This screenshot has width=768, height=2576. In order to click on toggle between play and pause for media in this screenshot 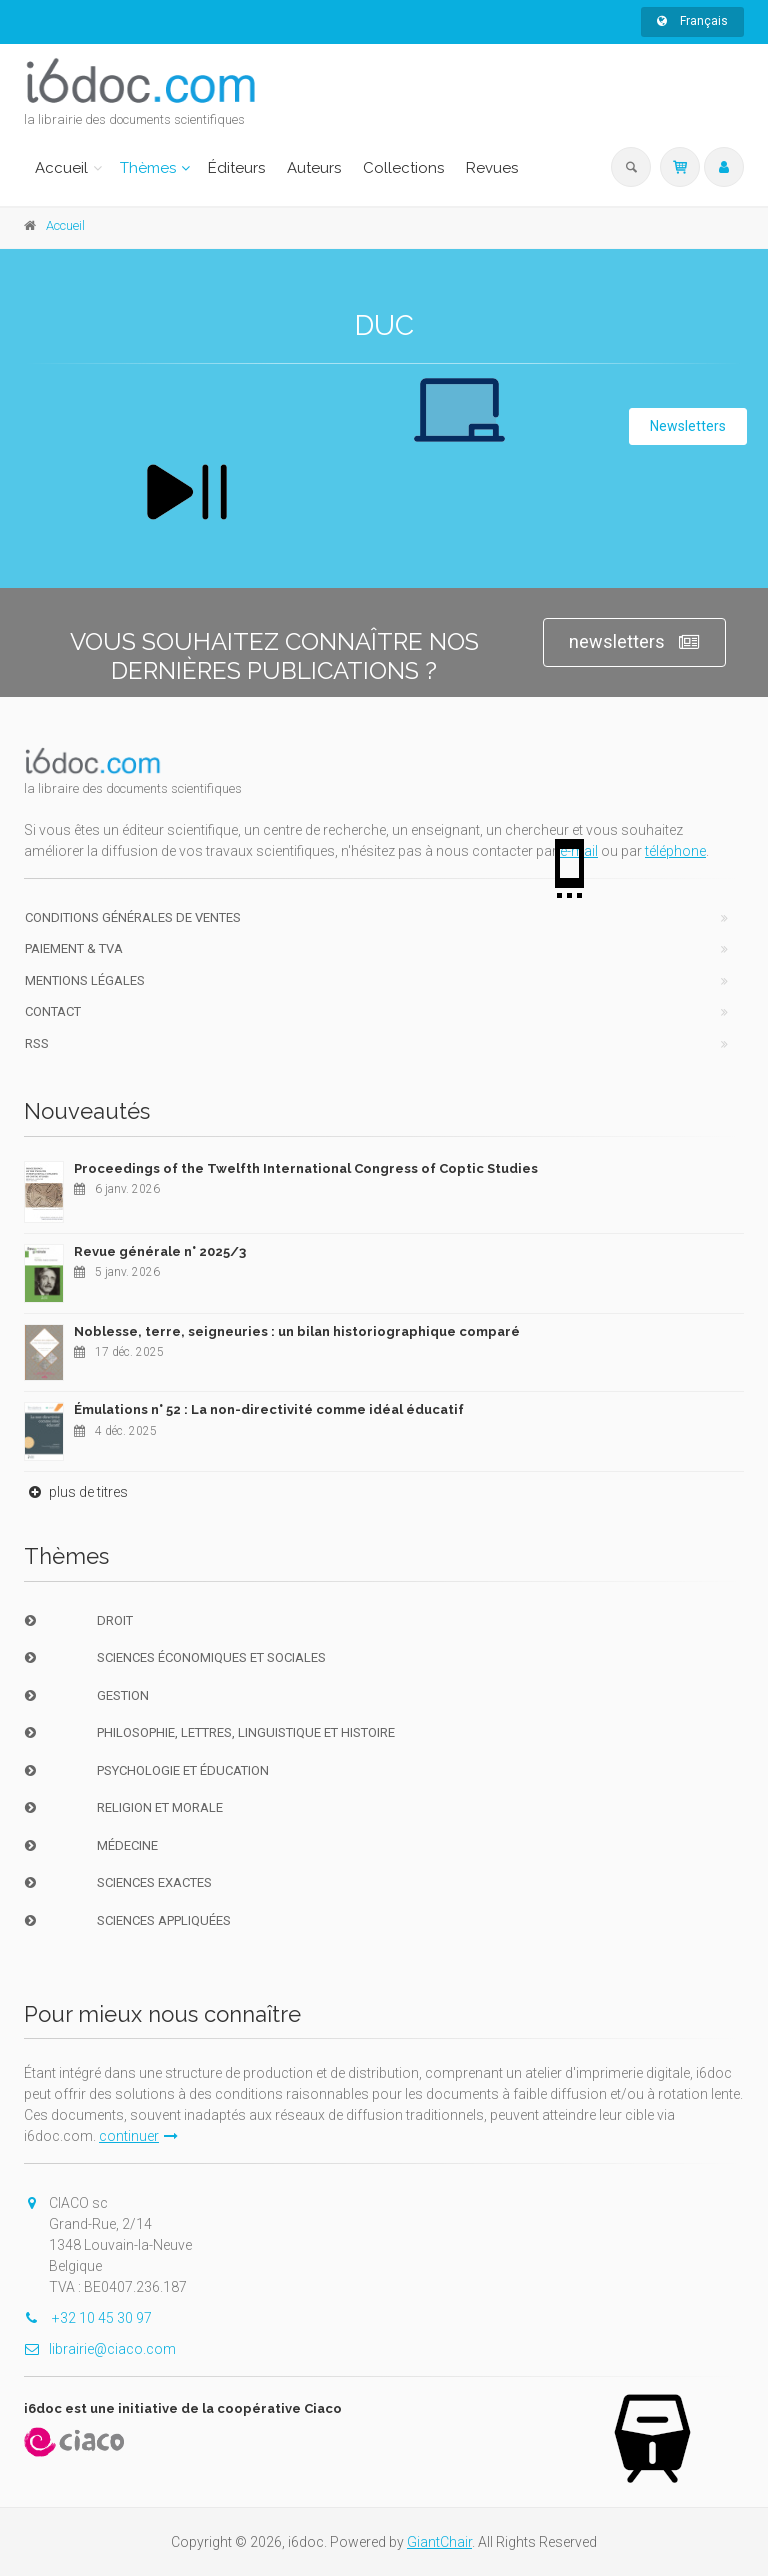, I will do `click(187, 492)`.